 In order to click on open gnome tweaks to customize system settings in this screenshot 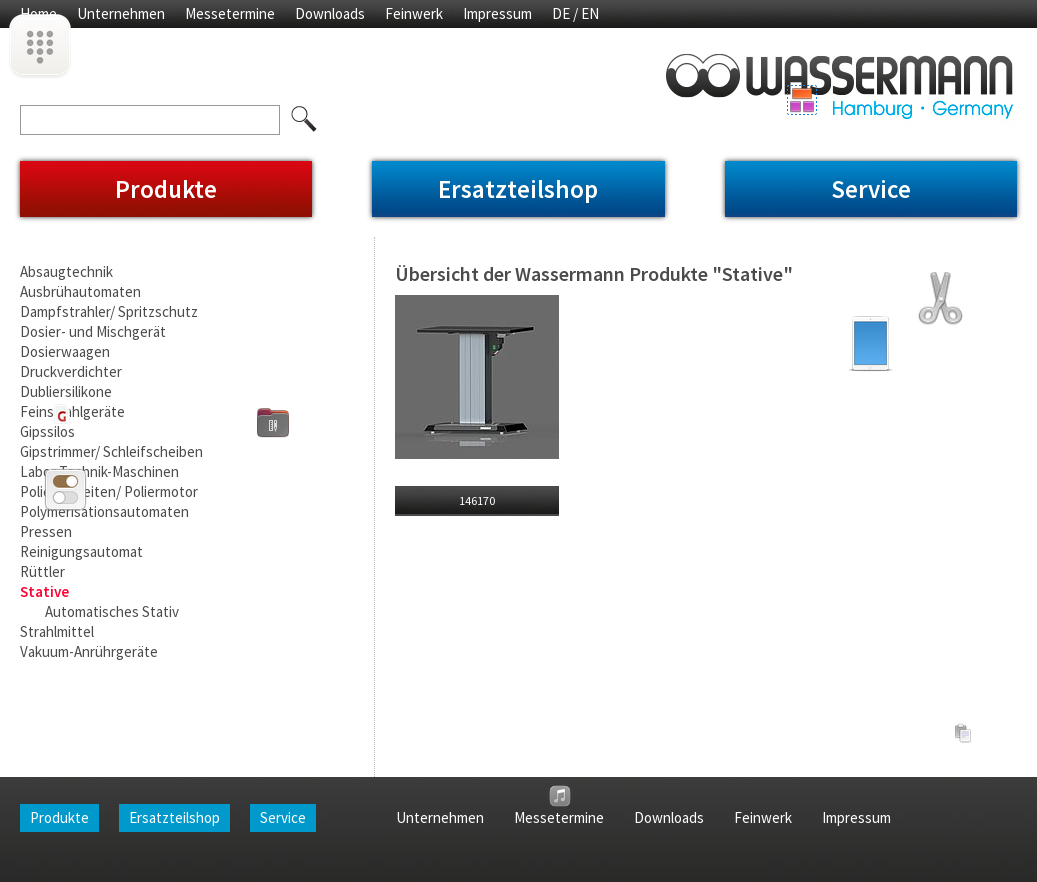, I will do `click(65, 489)`.